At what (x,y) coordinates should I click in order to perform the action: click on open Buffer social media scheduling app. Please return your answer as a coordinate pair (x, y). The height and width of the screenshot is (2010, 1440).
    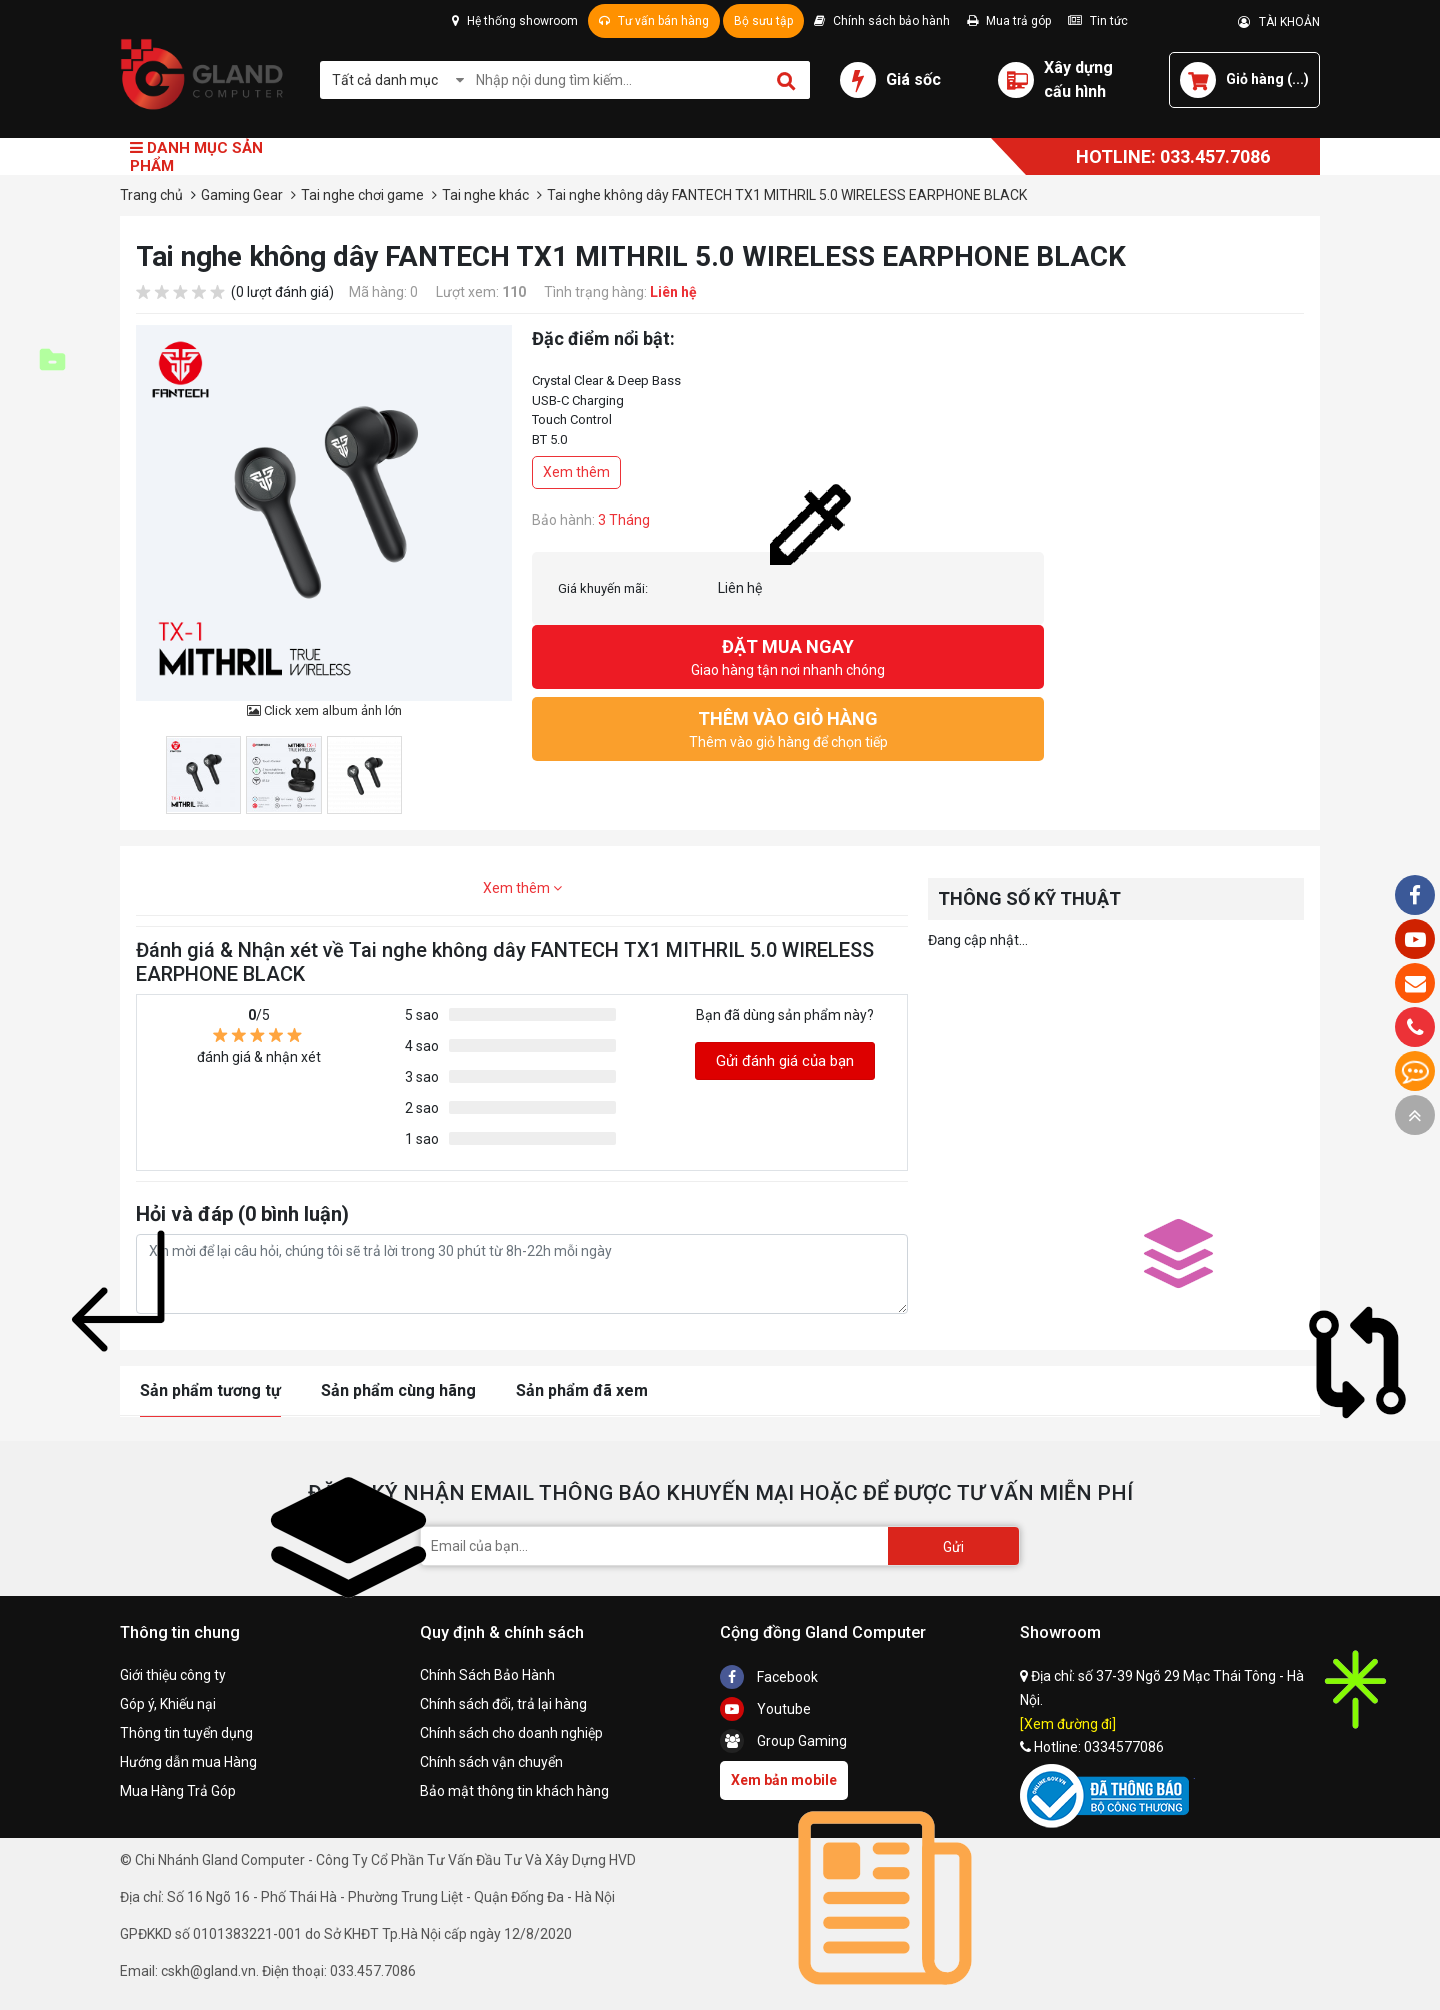
    Looking at the image, I should click on (1178, 1253).